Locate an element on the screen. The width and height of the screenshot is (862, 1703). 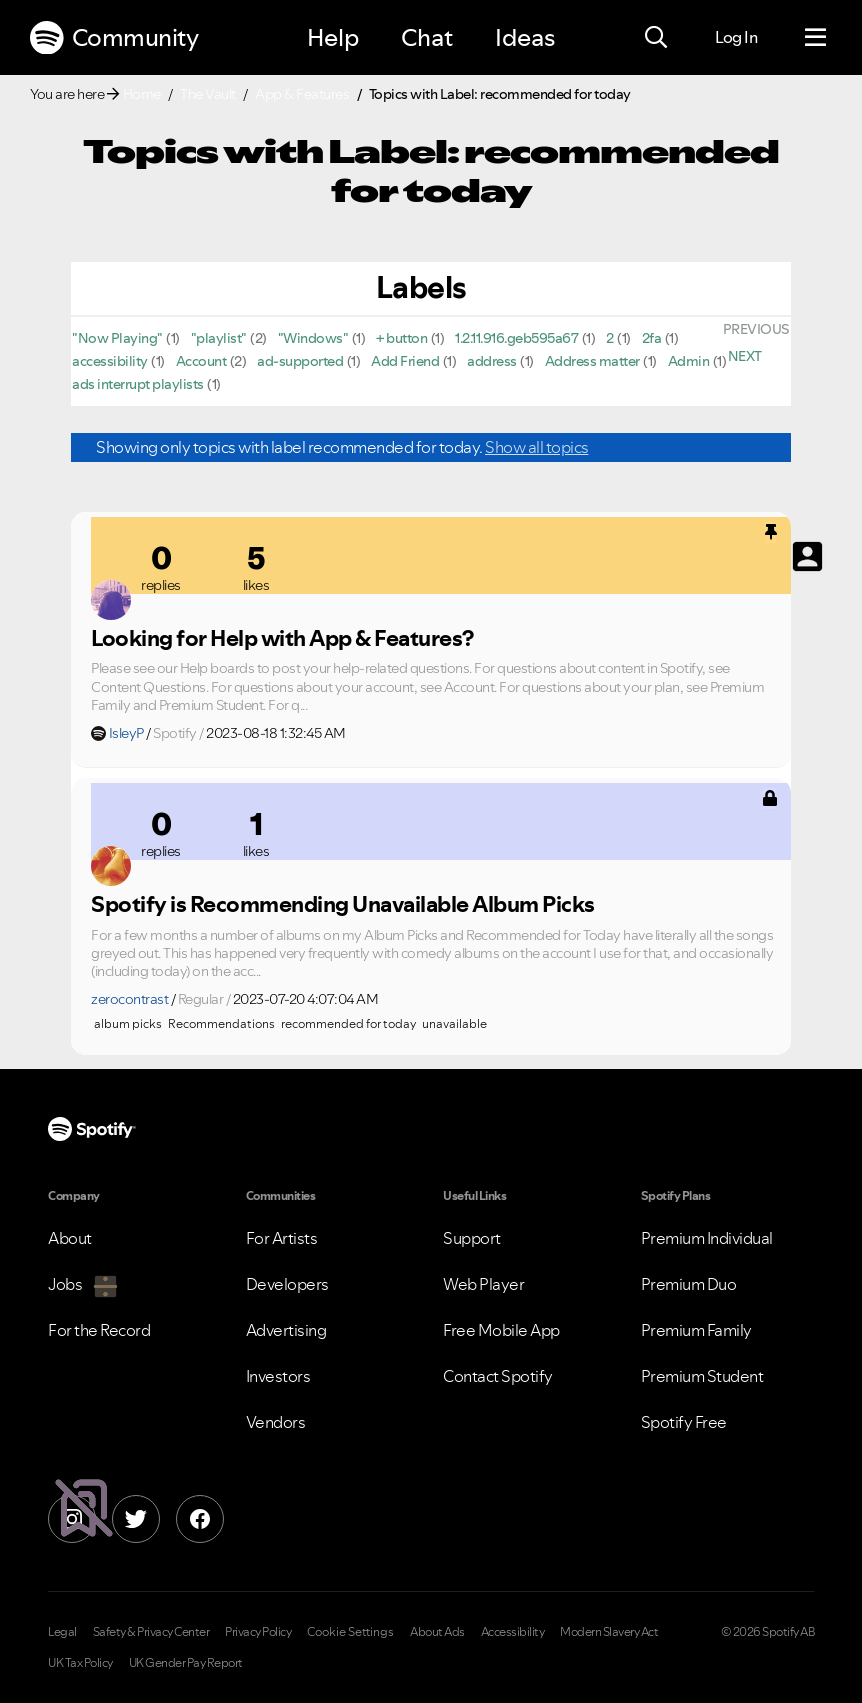
access your account or profile is located at coordinates (807, 556).